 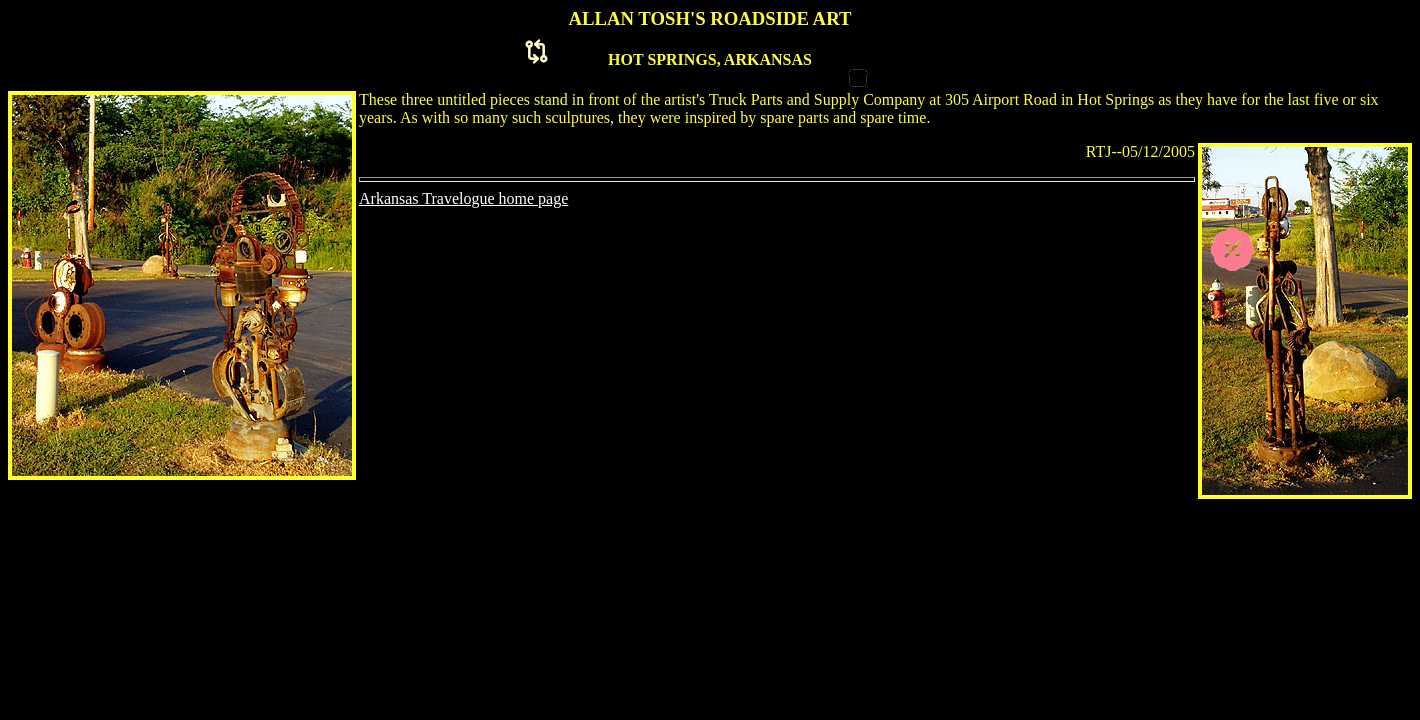 I want to click on view available discounts or promotions, so click(x=1232, y=249).